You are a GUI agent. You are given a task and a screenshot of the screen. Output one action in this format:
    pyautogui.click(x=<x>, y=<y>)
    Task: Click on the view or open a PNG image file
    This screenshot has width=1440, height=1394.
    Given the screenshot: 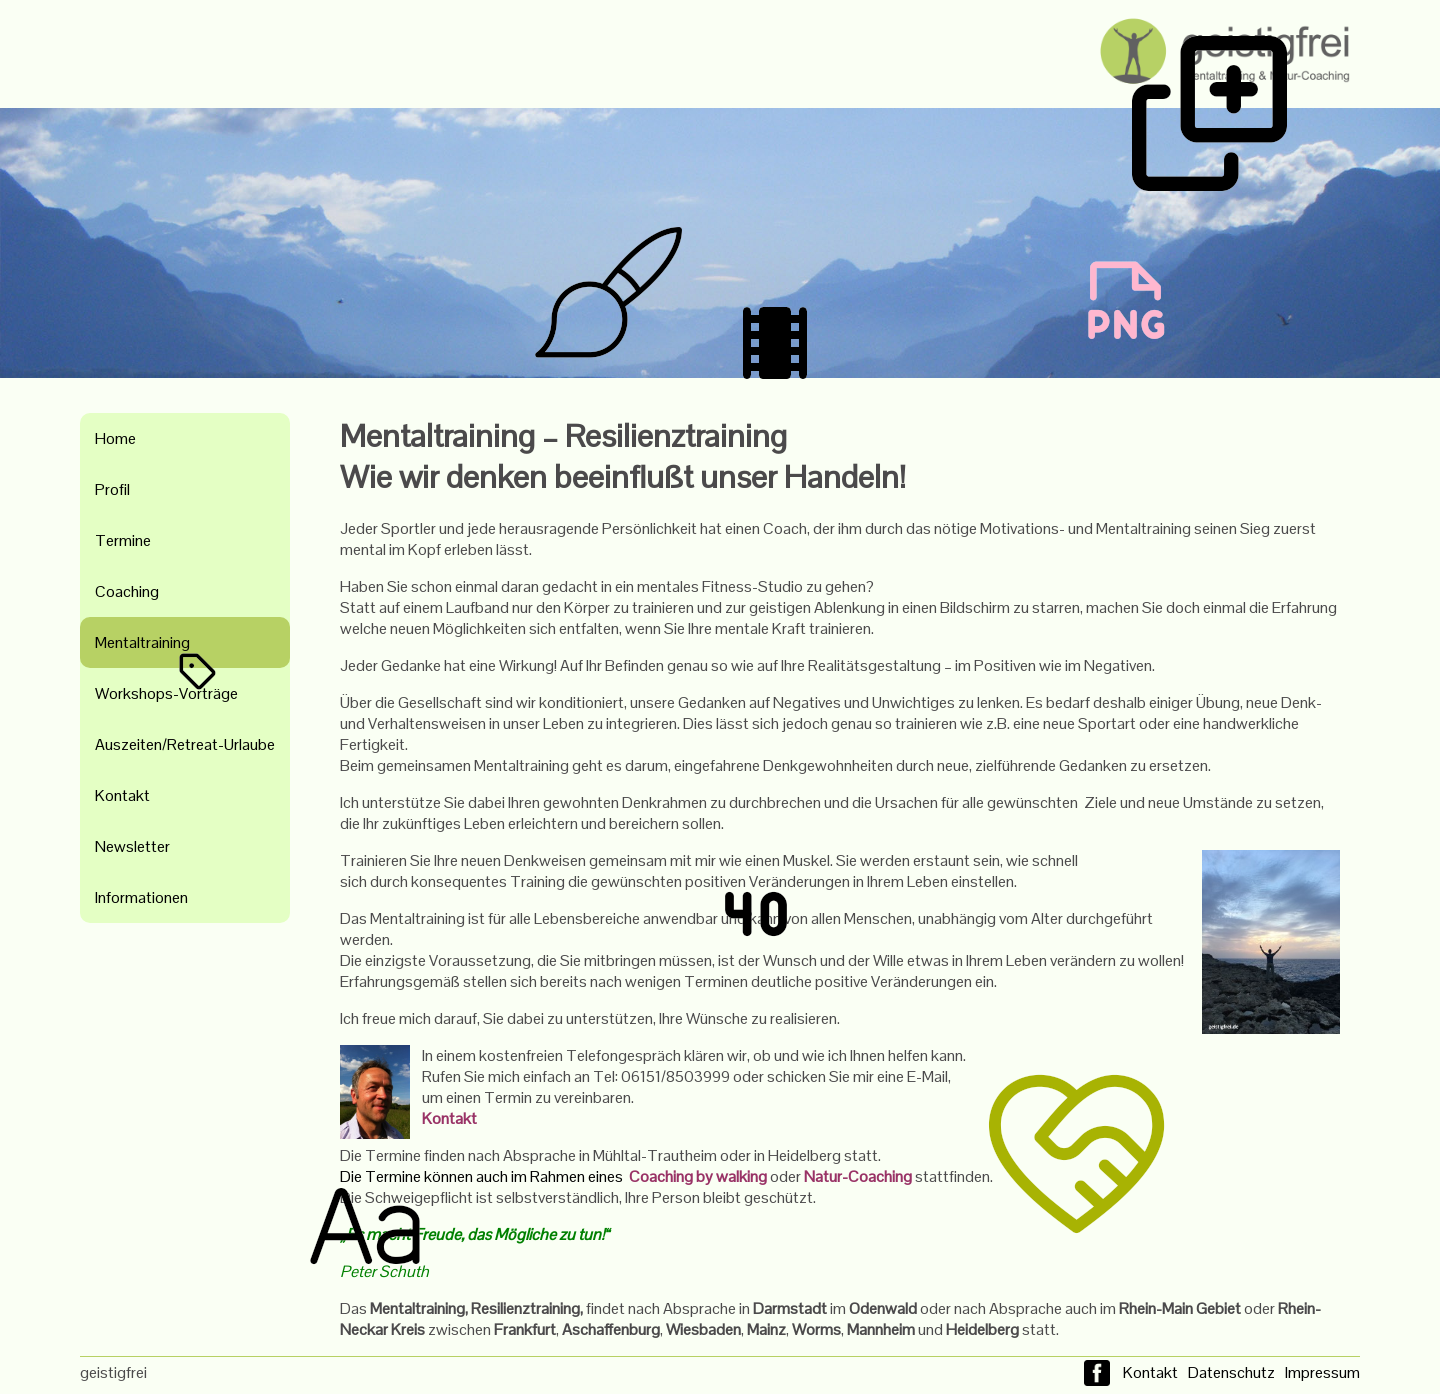 What is the action you would take?
    pyautogui.click(x=1125, y=303)
    